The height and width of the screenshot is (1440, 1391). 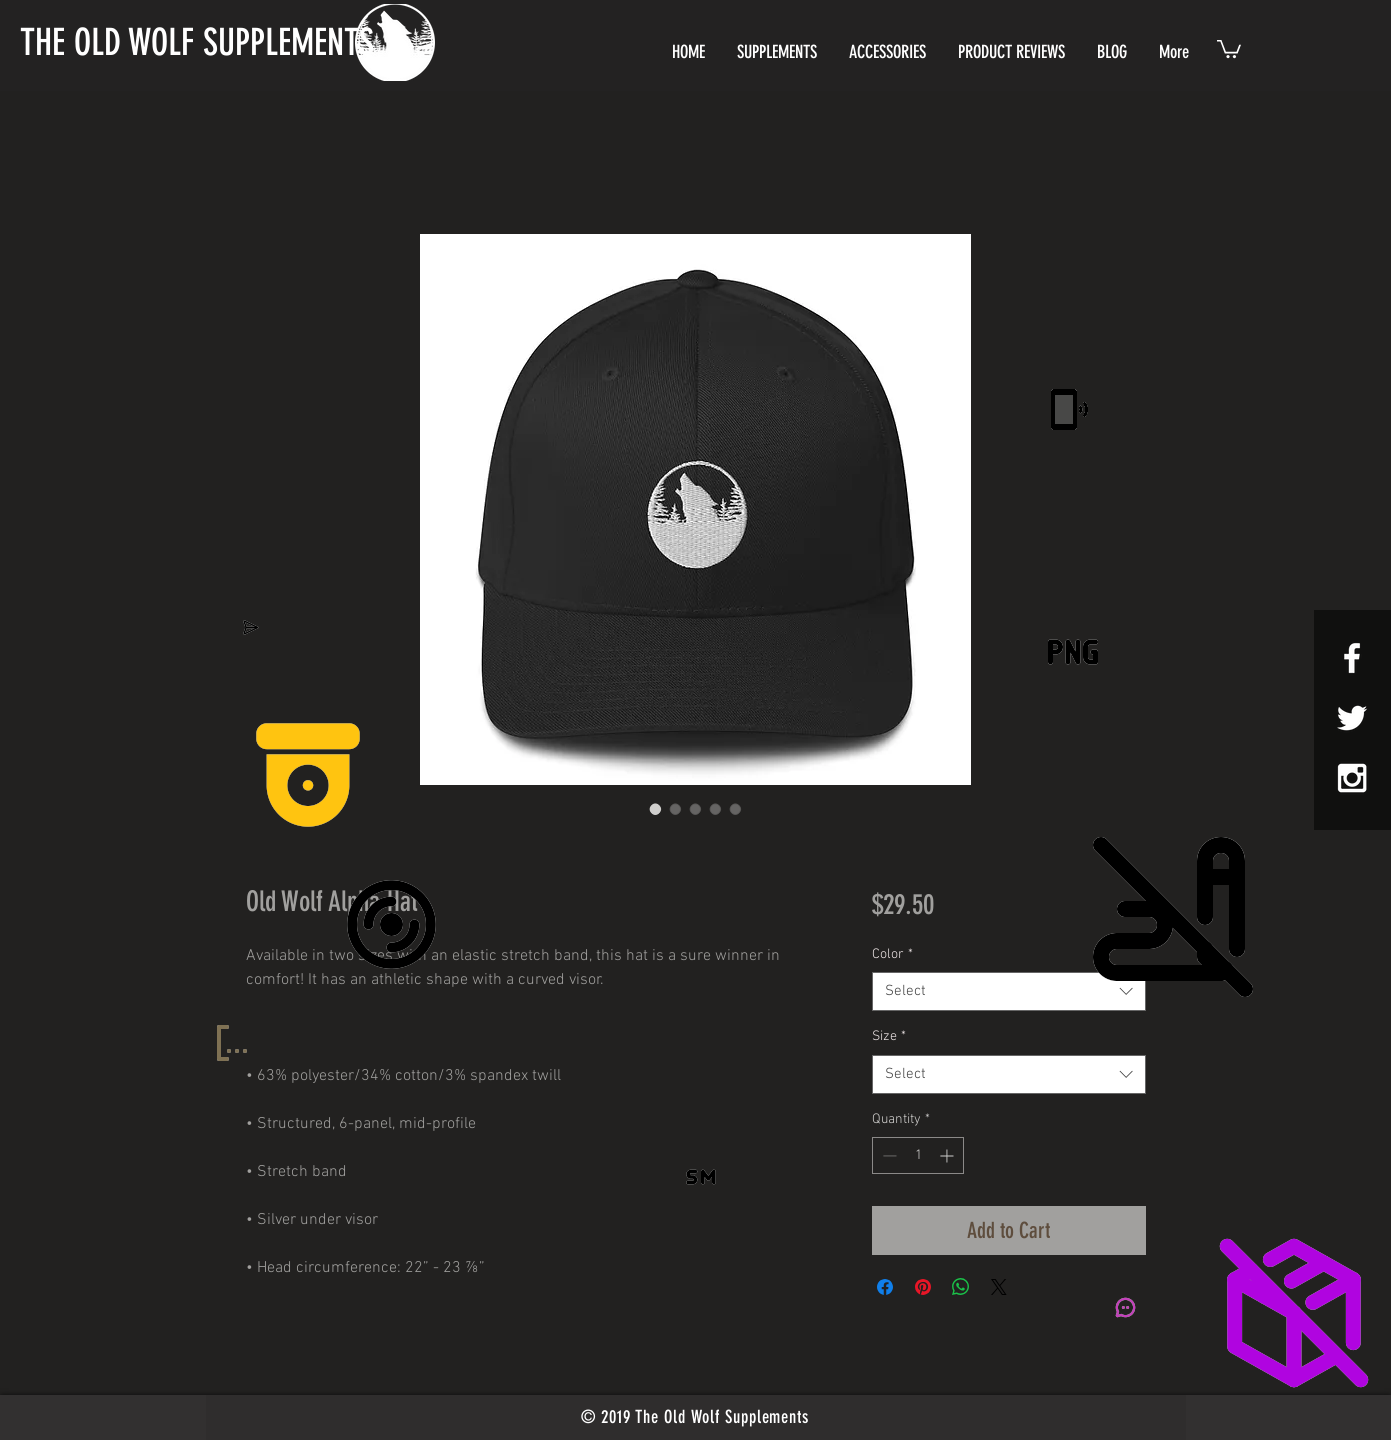 What do you see at coordinates (1125, 1307) in the screenshot?
I see `open messaging or chat` at bounding box center [1125, 1307].